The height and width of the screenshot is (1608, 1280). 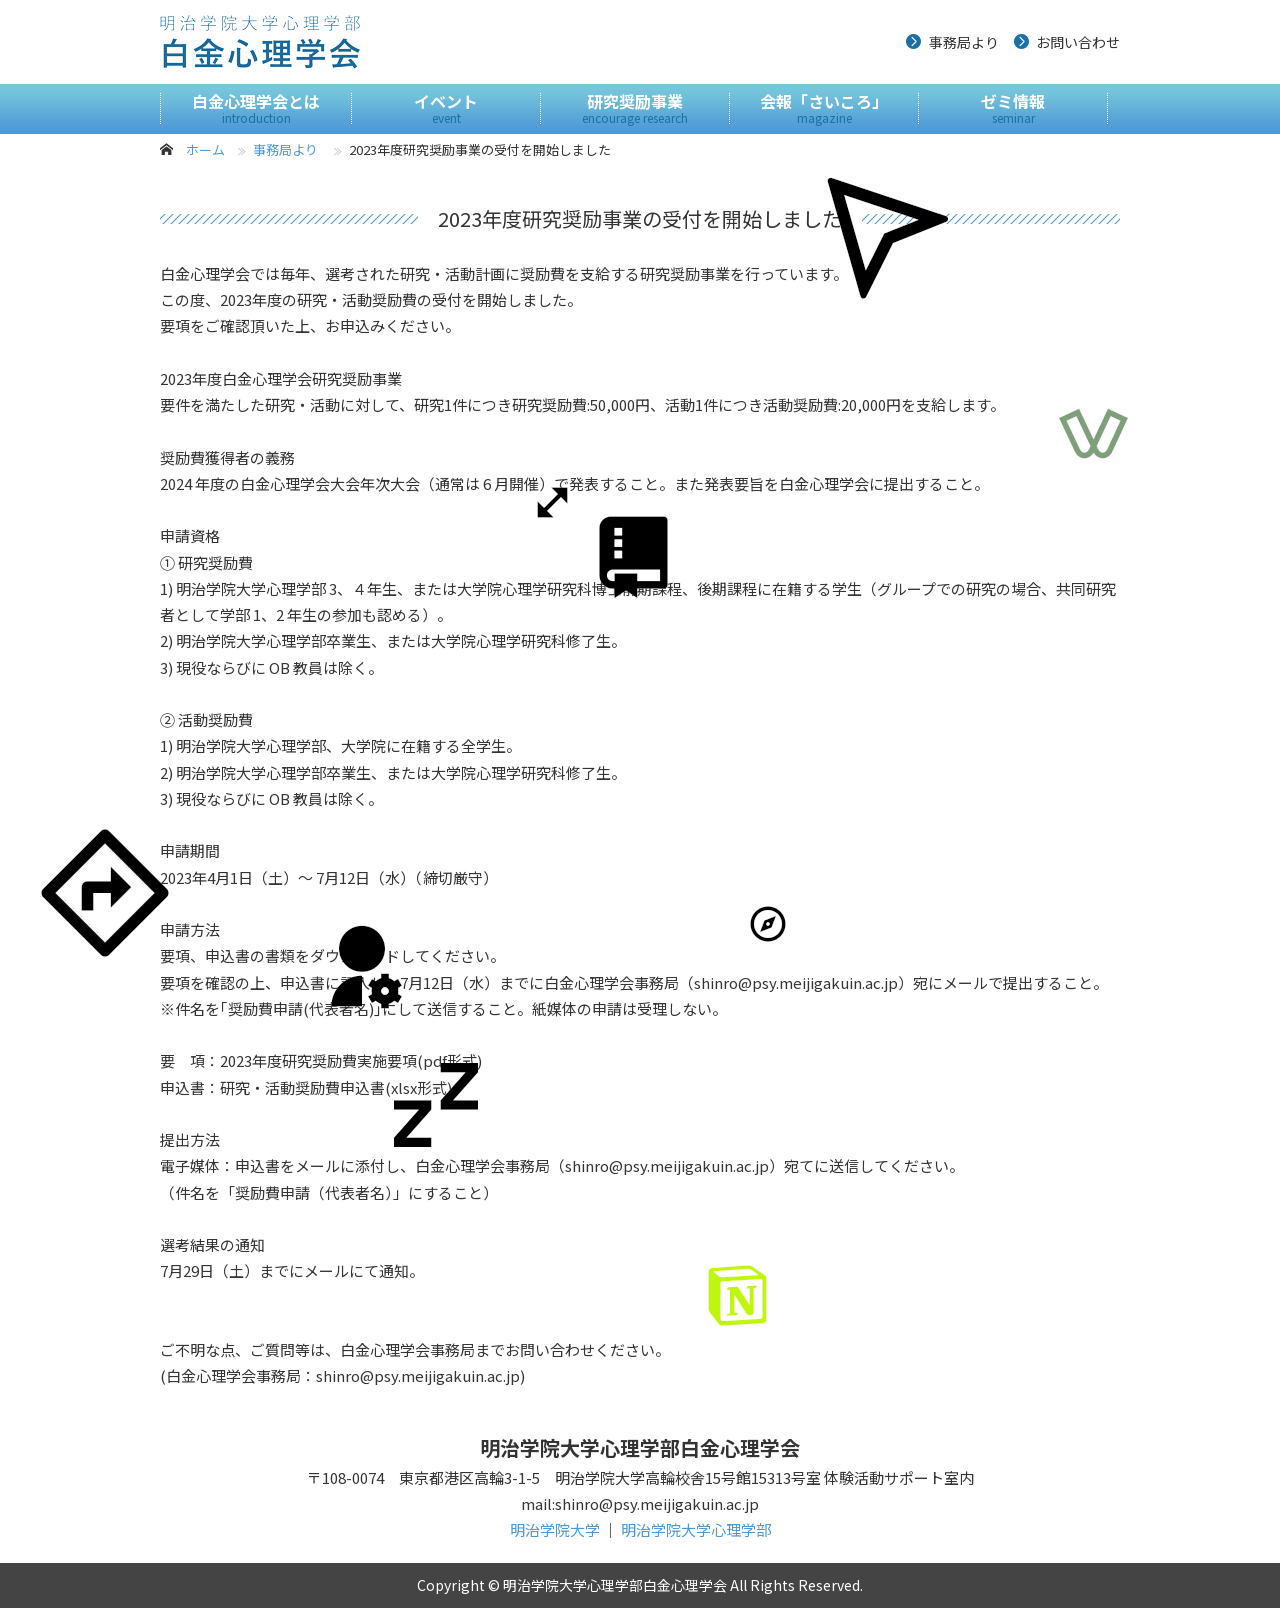 What do you see at coordinates (105, 893) in the screenshot?
I see `get turn-by-turn directions` at bounding box center [105, 893].